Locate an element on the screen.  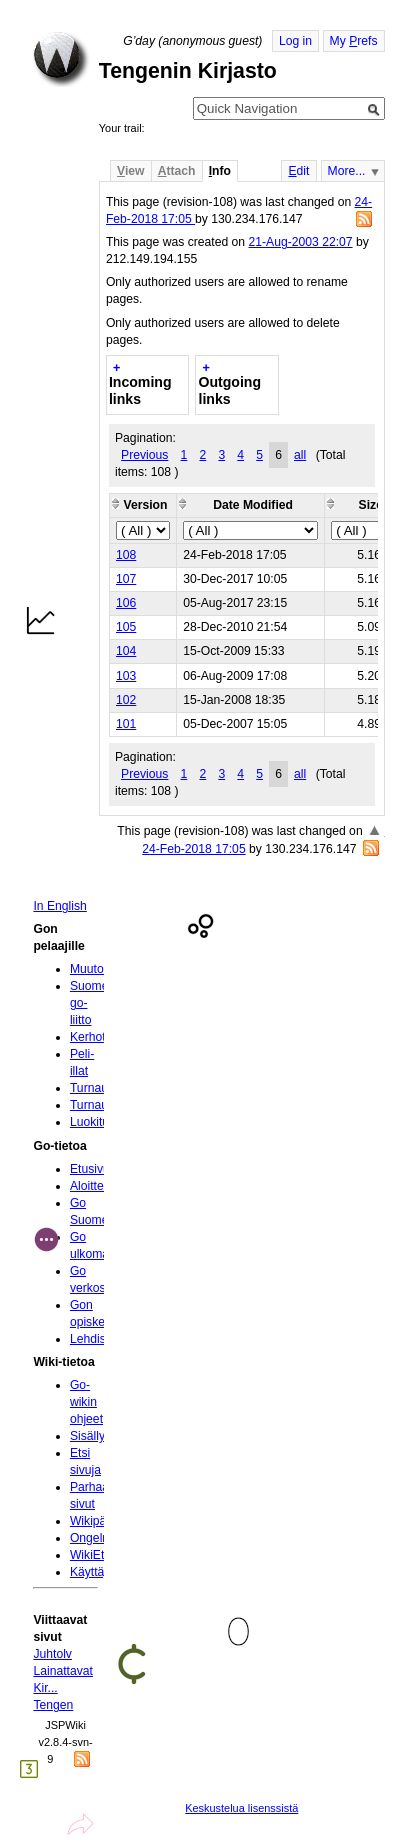
view bubble chart visualization is located at coordinates (200, 926).